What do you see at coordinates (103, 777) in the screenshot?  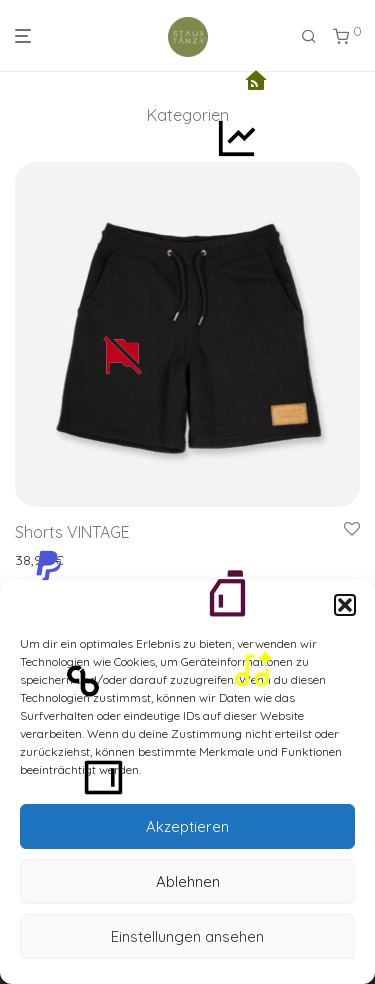 I see `switch to right sidebar layout` at bounding box center [103, 777].